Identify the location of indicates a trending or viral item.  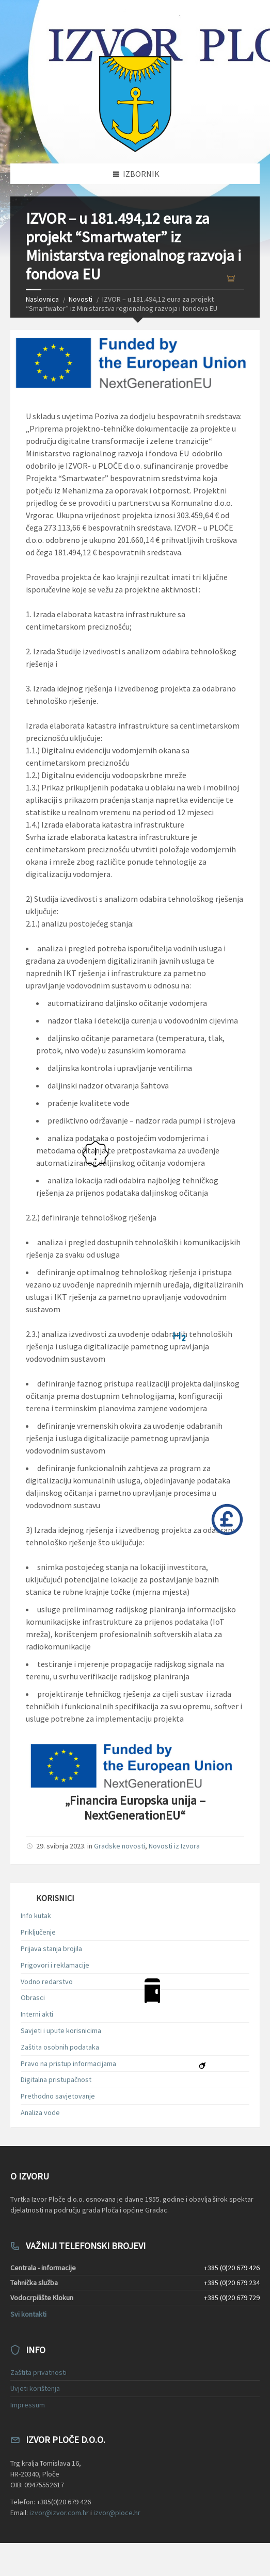
(202, 2066).